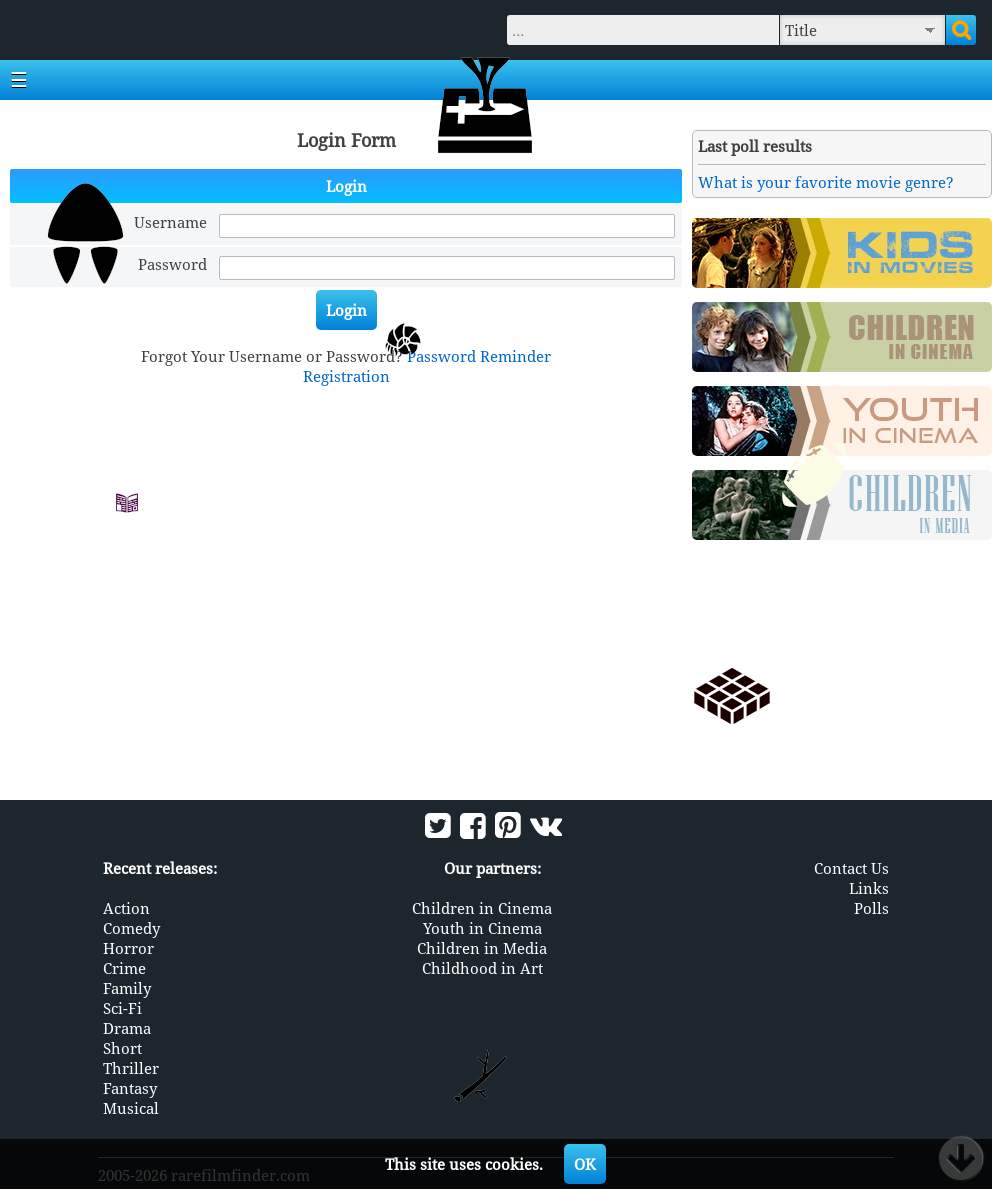  What do you see at coordinates (127, 503) in the screenshot?
I see `view news and articles` at bounding box center [127, 503].